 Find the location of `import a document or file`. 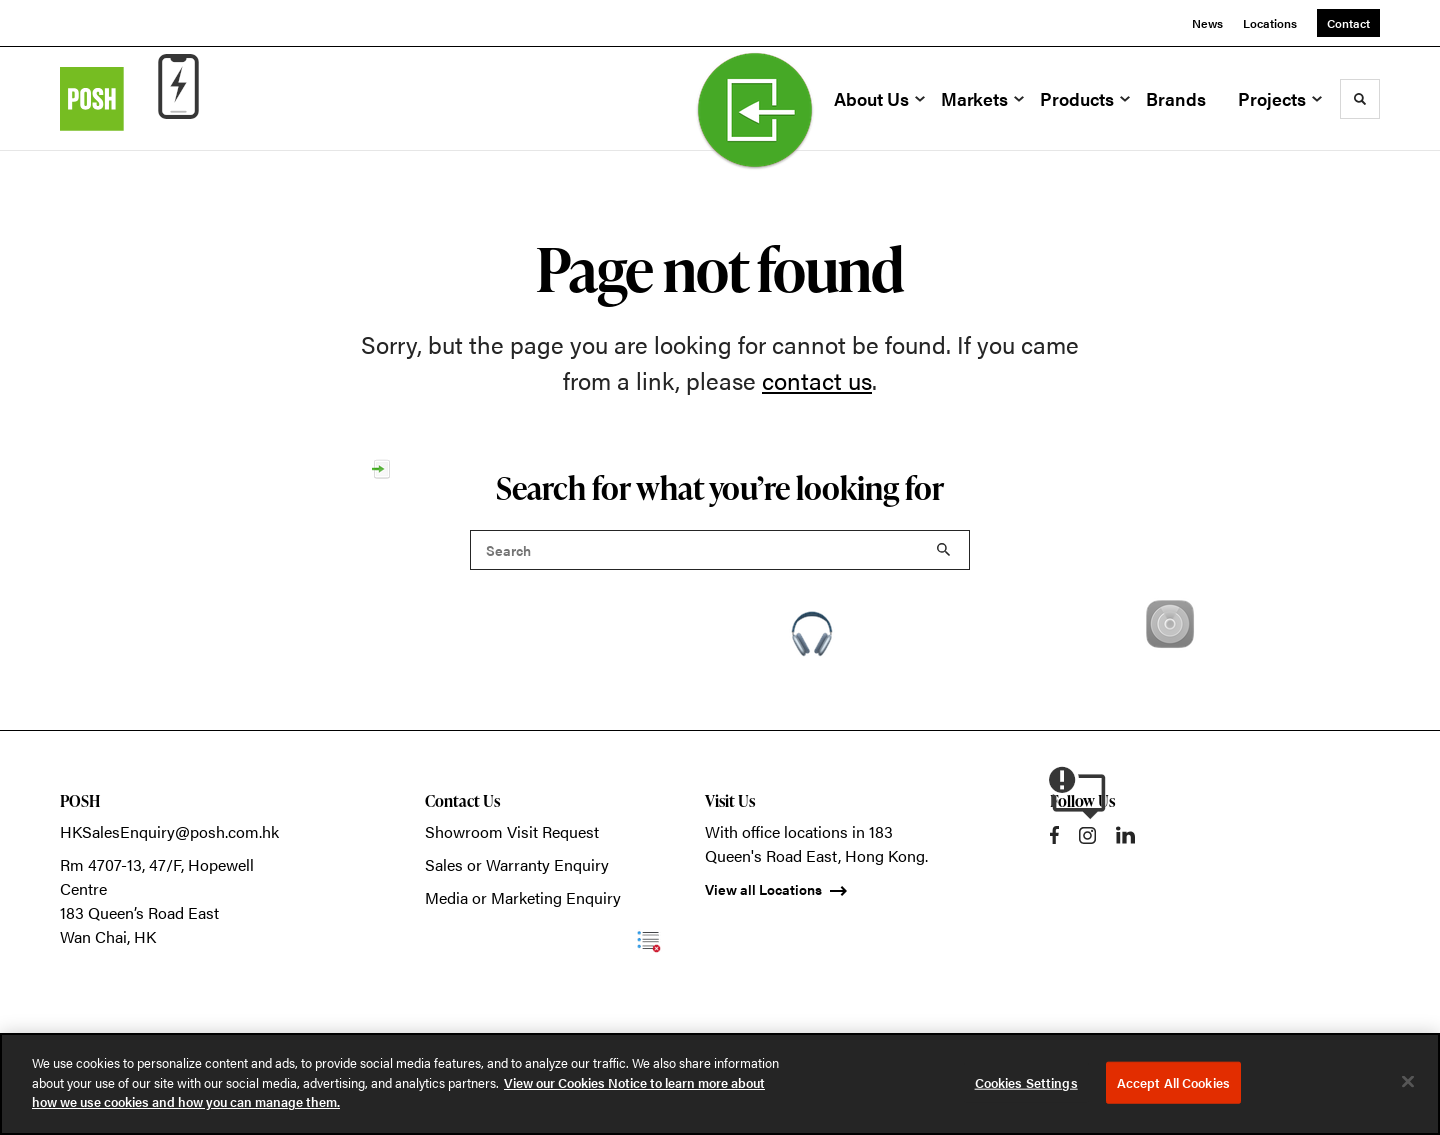

import a document or file is located at coordinates (382, 469).